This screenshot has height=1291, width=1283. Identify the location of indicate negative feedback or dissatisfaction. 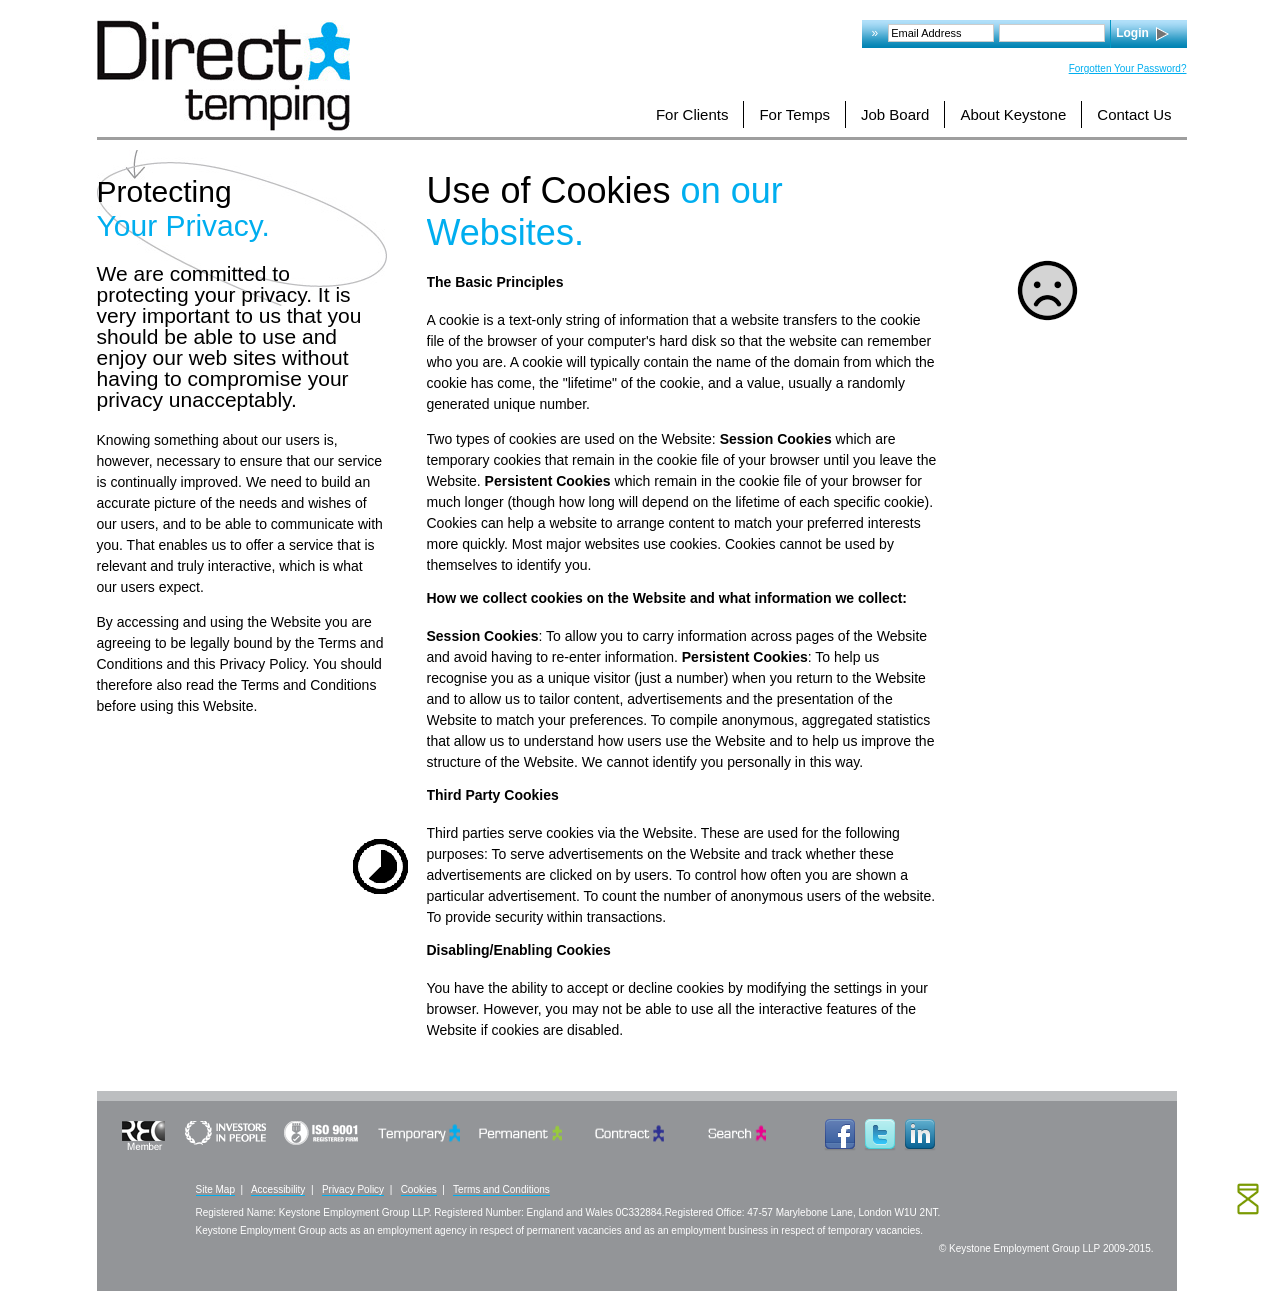
(1047, 290).